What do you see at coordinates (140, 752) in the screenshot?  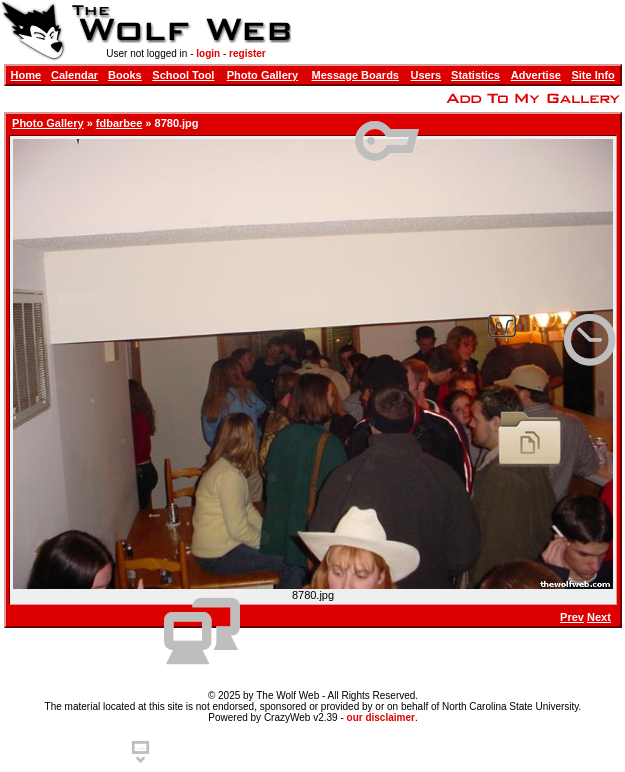 I see `insert an image into the document` at bounding box center [140, 752].